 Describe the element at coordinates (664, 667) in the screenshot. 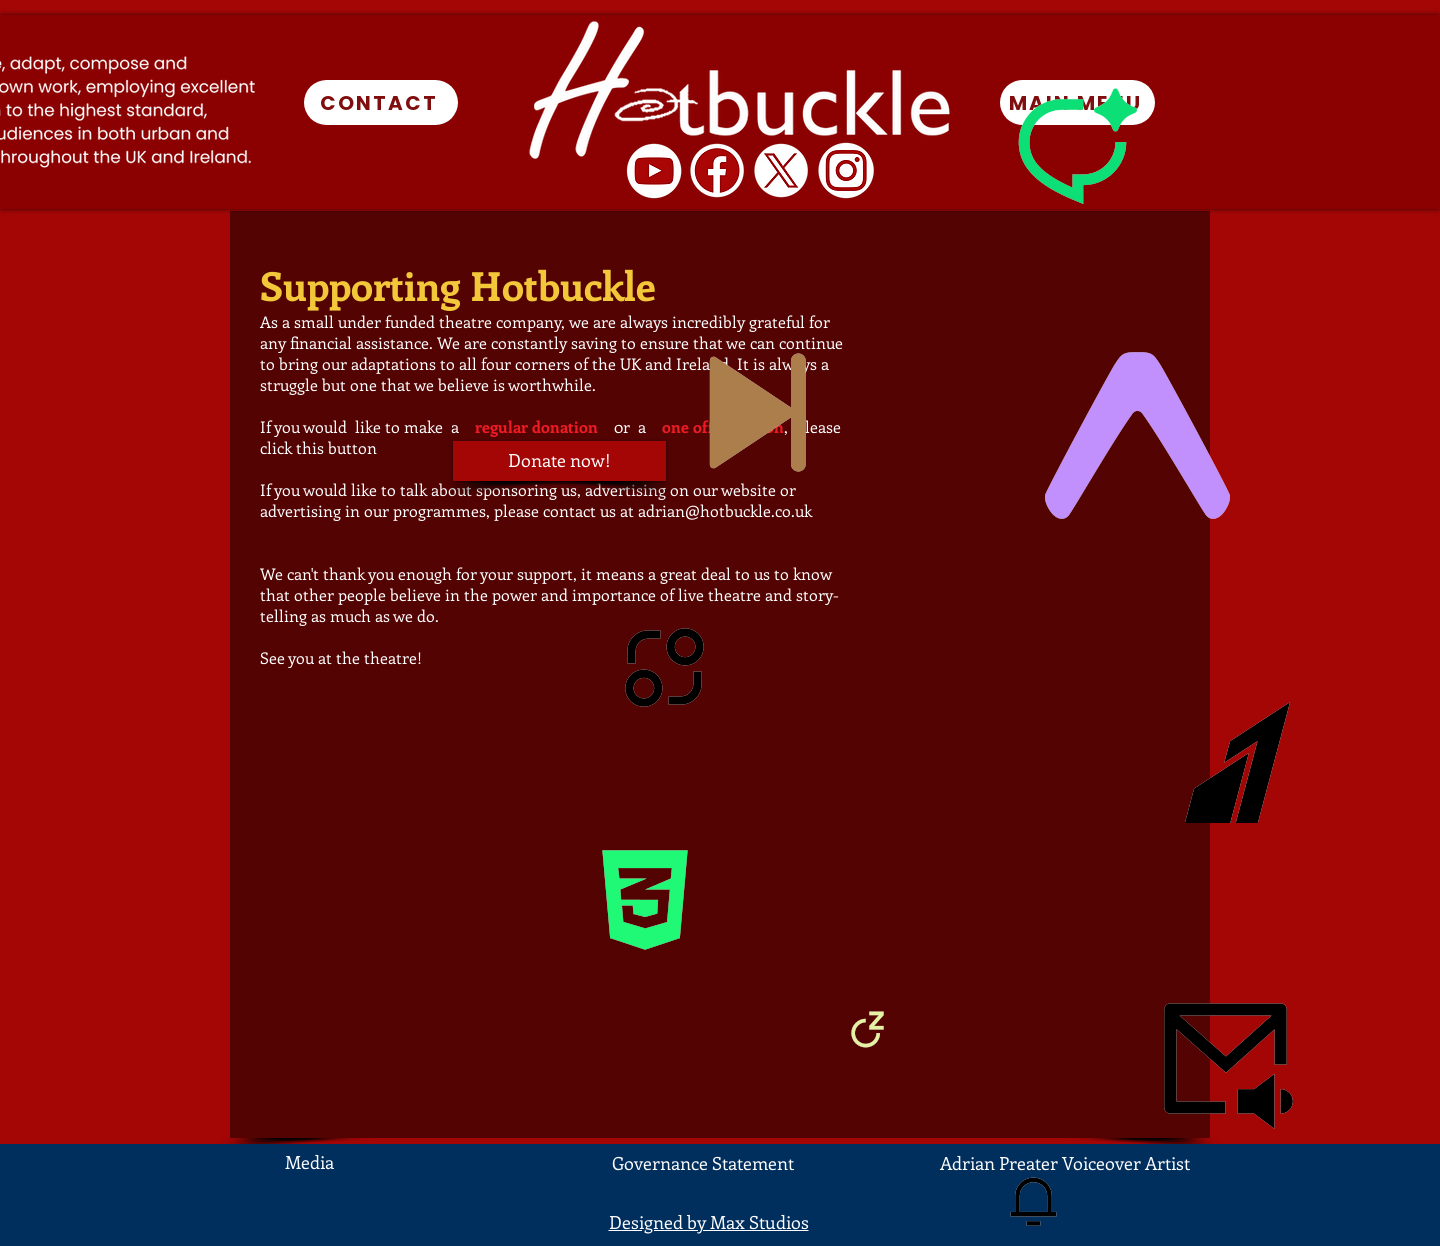

I see `exchange or convert currency` at that location.